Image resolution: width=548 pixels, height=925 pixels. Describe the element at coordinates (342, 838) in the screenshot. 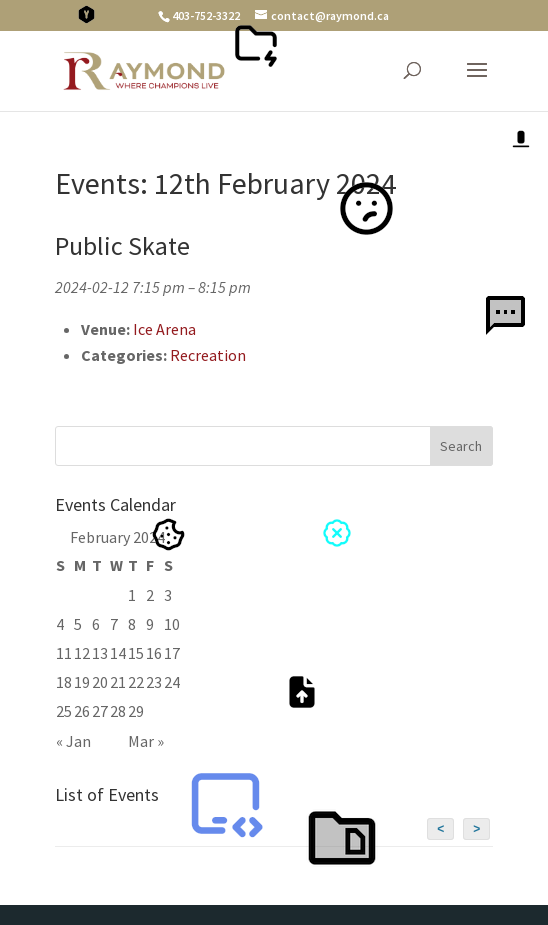

I see `access saved code snippets` at that location.